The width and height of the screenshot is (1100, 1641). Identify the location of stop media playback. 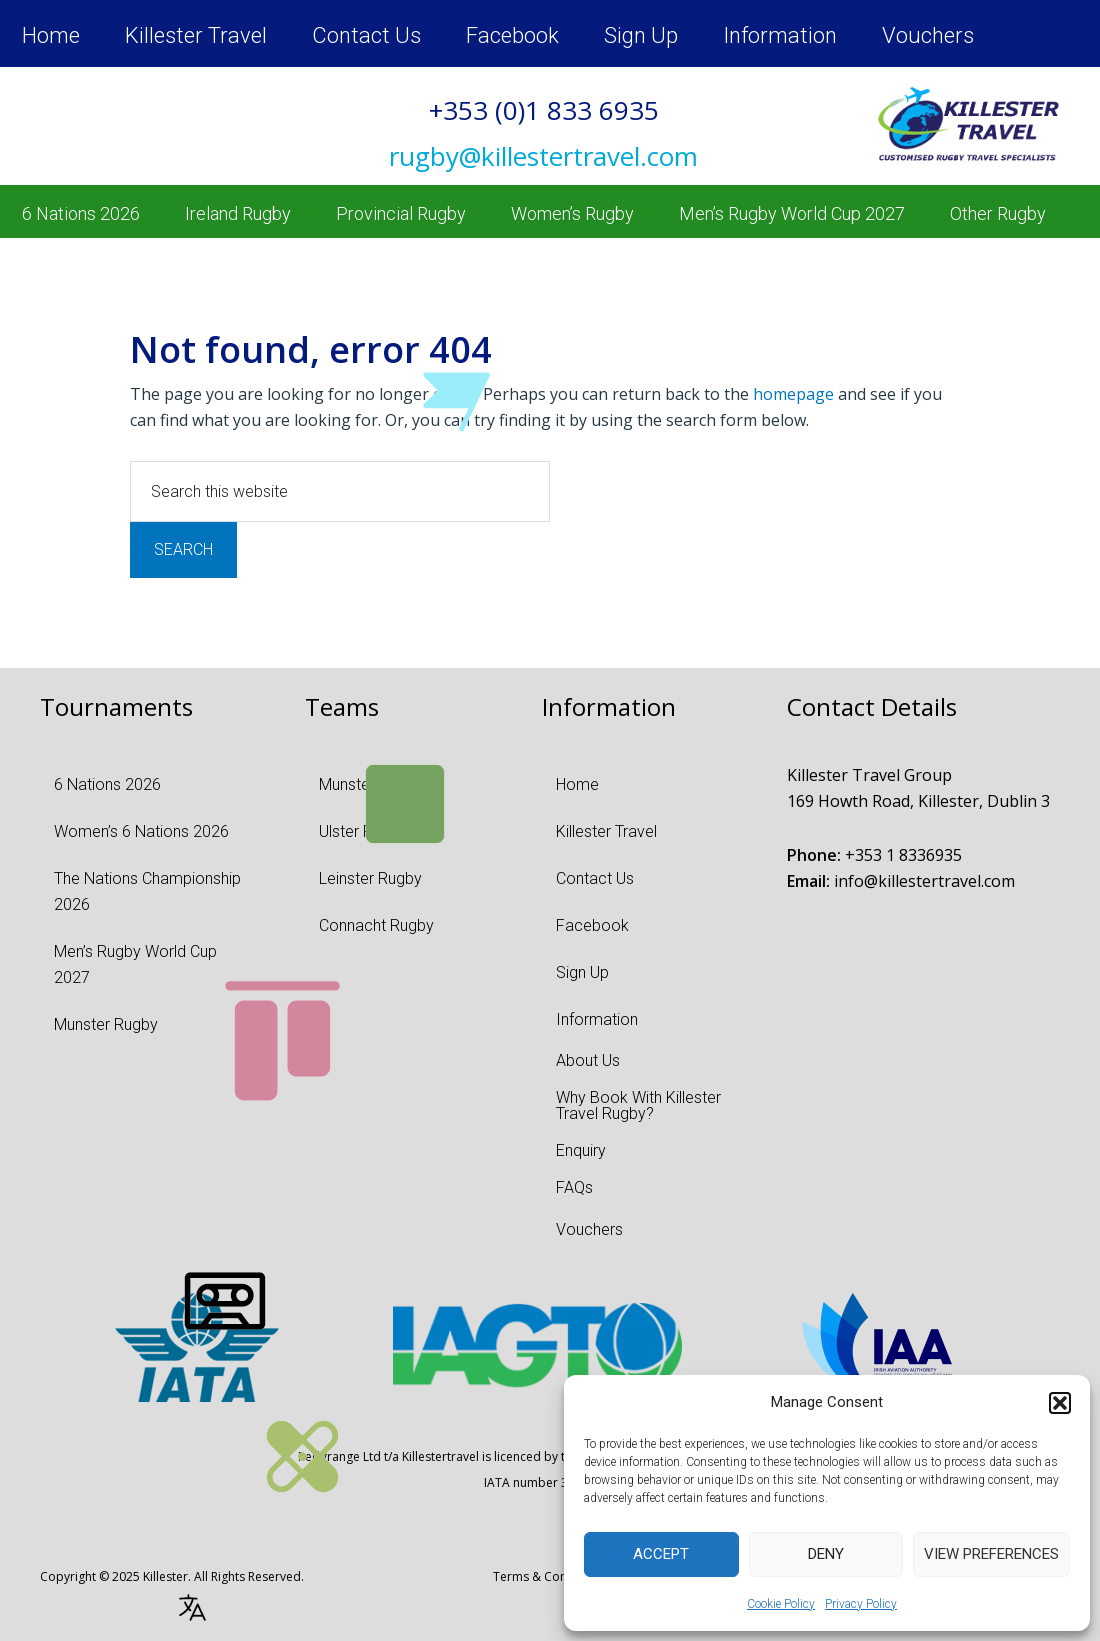
(405, 804).